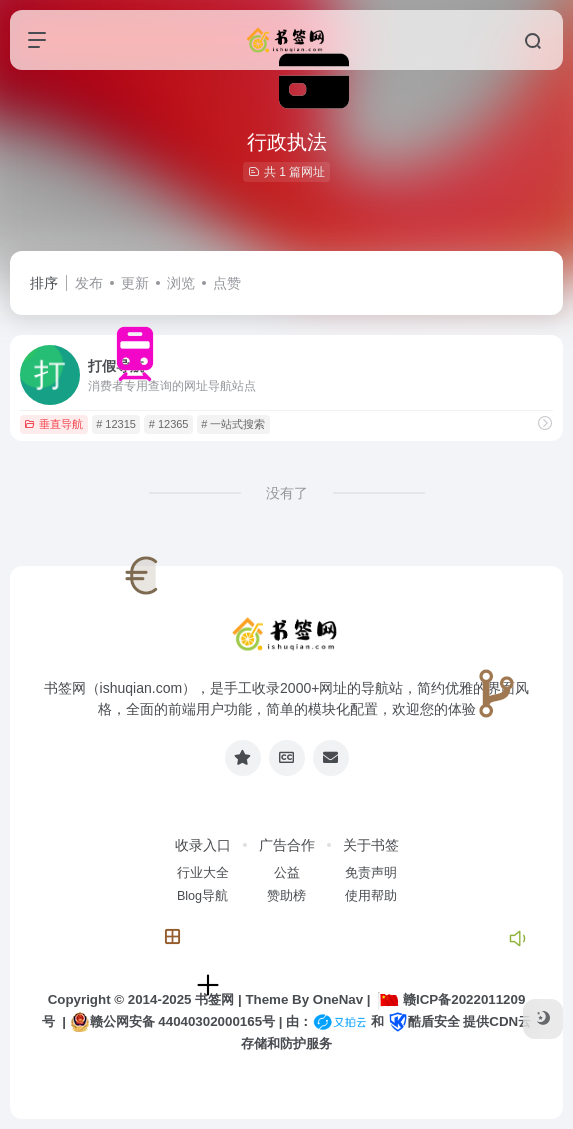  What do you see at coordinates (208, 985) in the screenshot?
I see `add a new item` at bounding box center [208, 985].